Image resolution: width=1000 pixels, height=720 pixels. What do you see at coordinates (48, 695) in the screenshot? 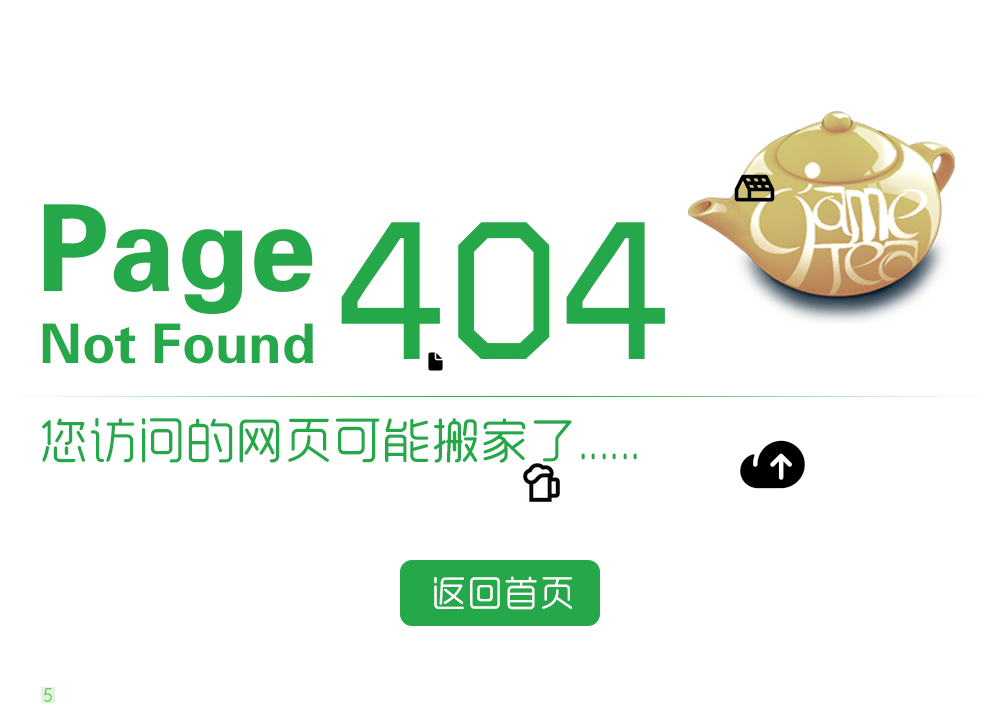
I see `indicates the number five in a sequence or list` at bounding box center [48, 695].